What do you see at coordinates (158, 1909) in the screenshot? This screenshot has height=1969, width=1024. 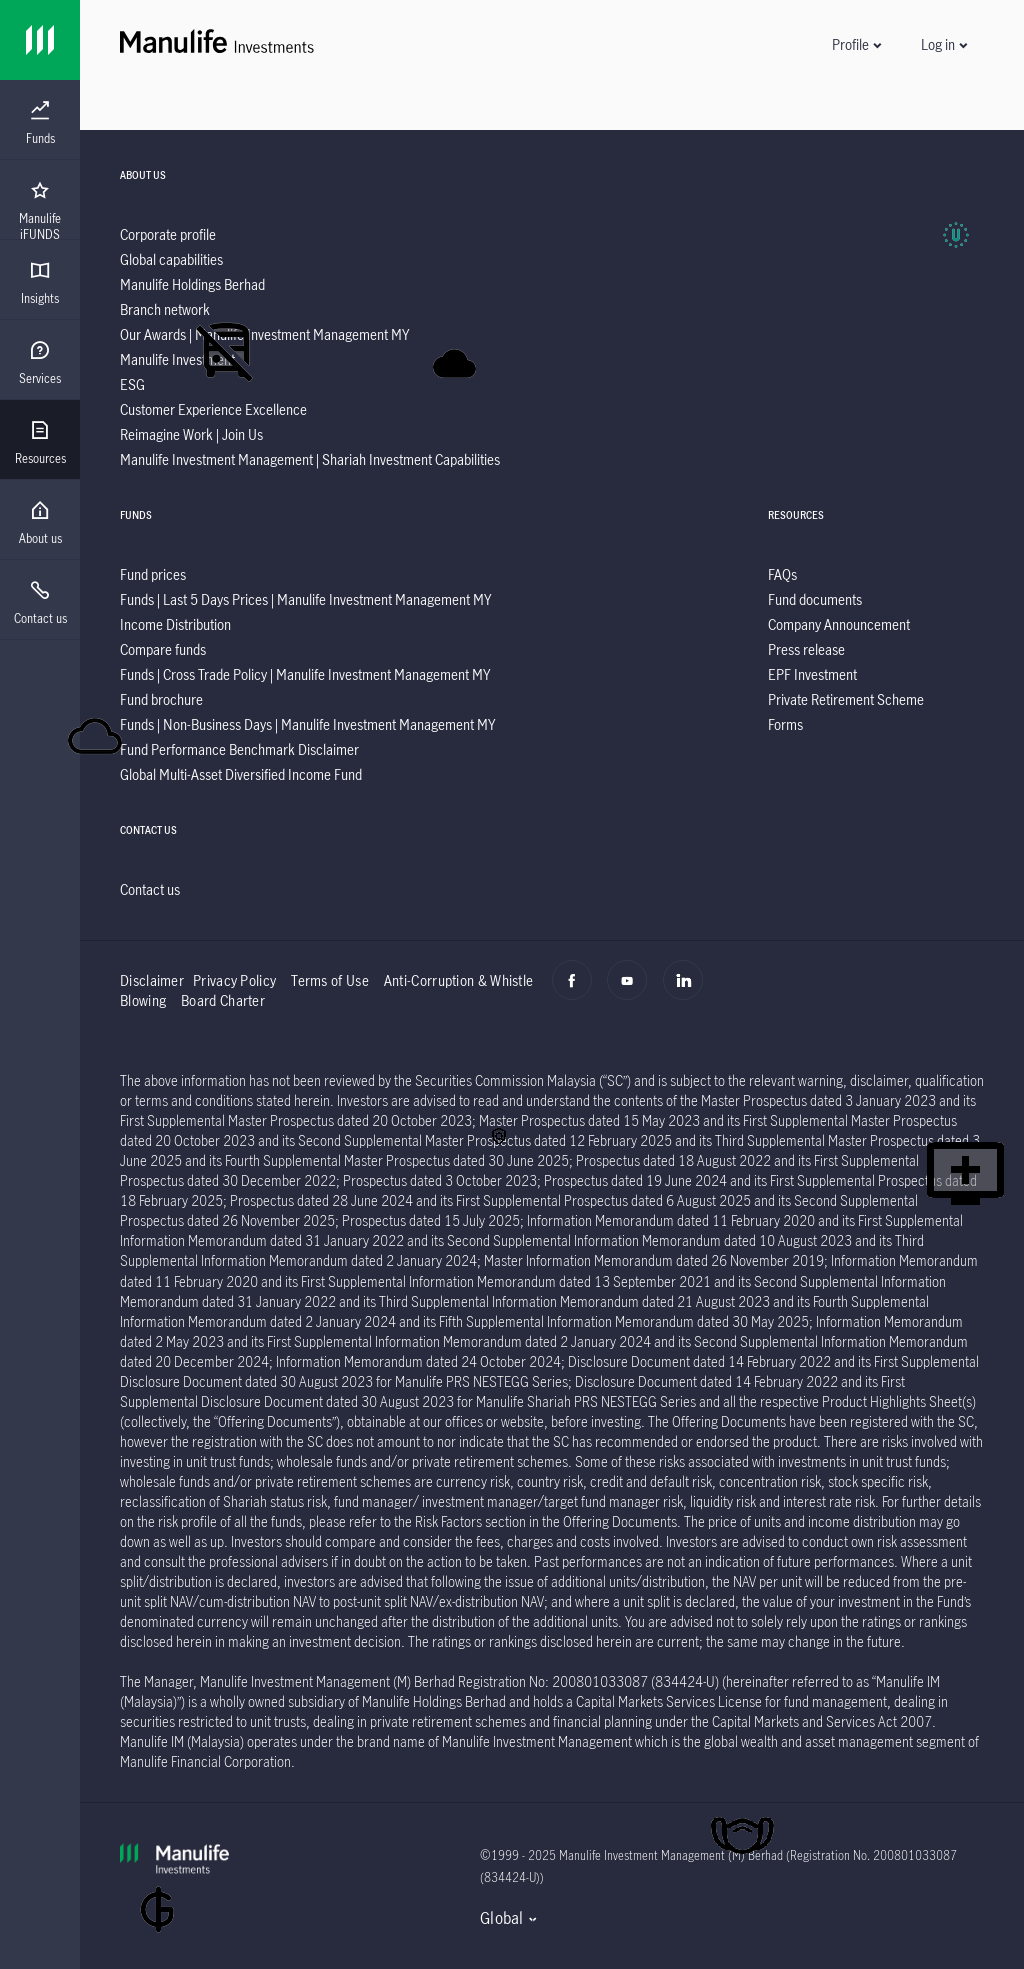 I see `indicates paraguayan guaraní currency` at bounding box center [158, 1909].